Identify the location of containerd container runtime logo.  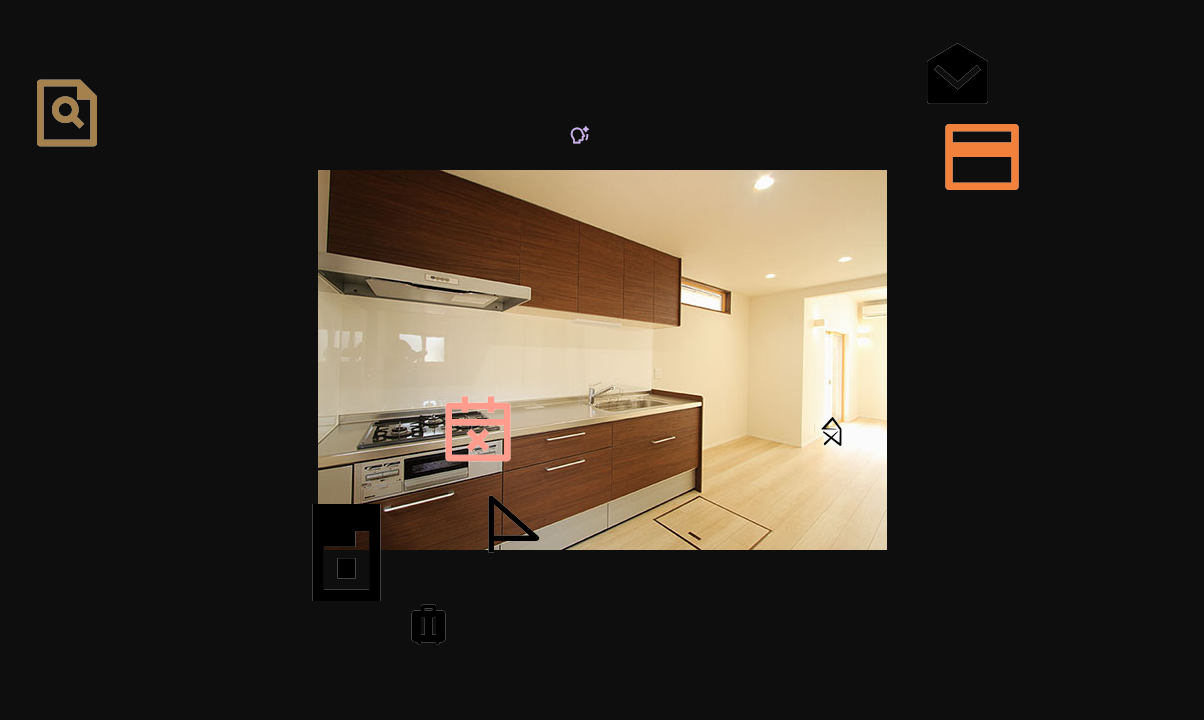
(346, 552).